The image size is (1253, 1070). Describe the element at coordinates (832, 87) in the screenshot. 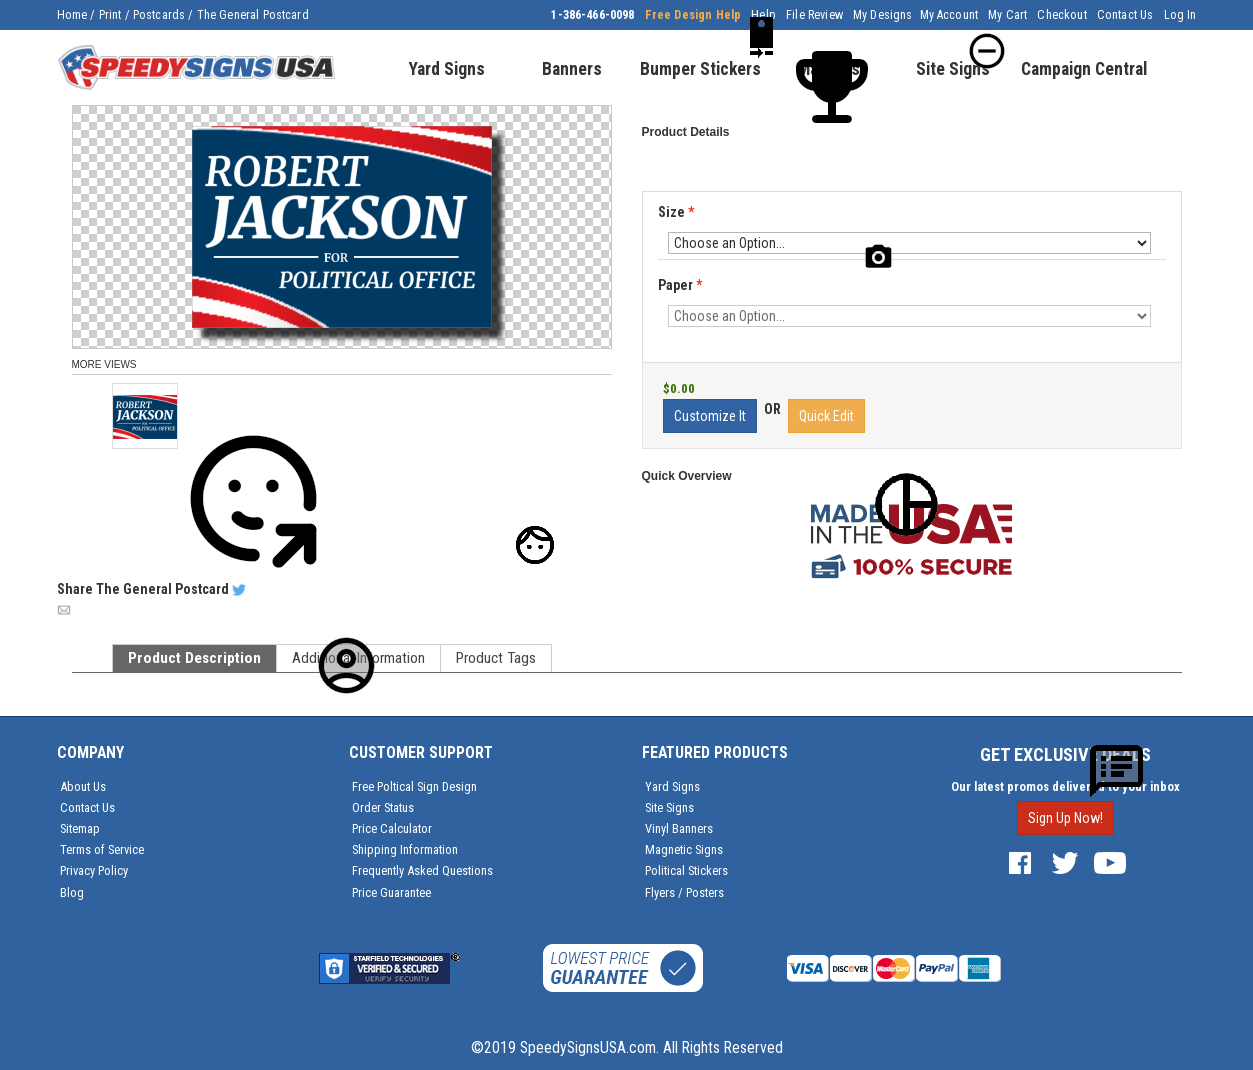

I see `view achievements or awards` at that location.